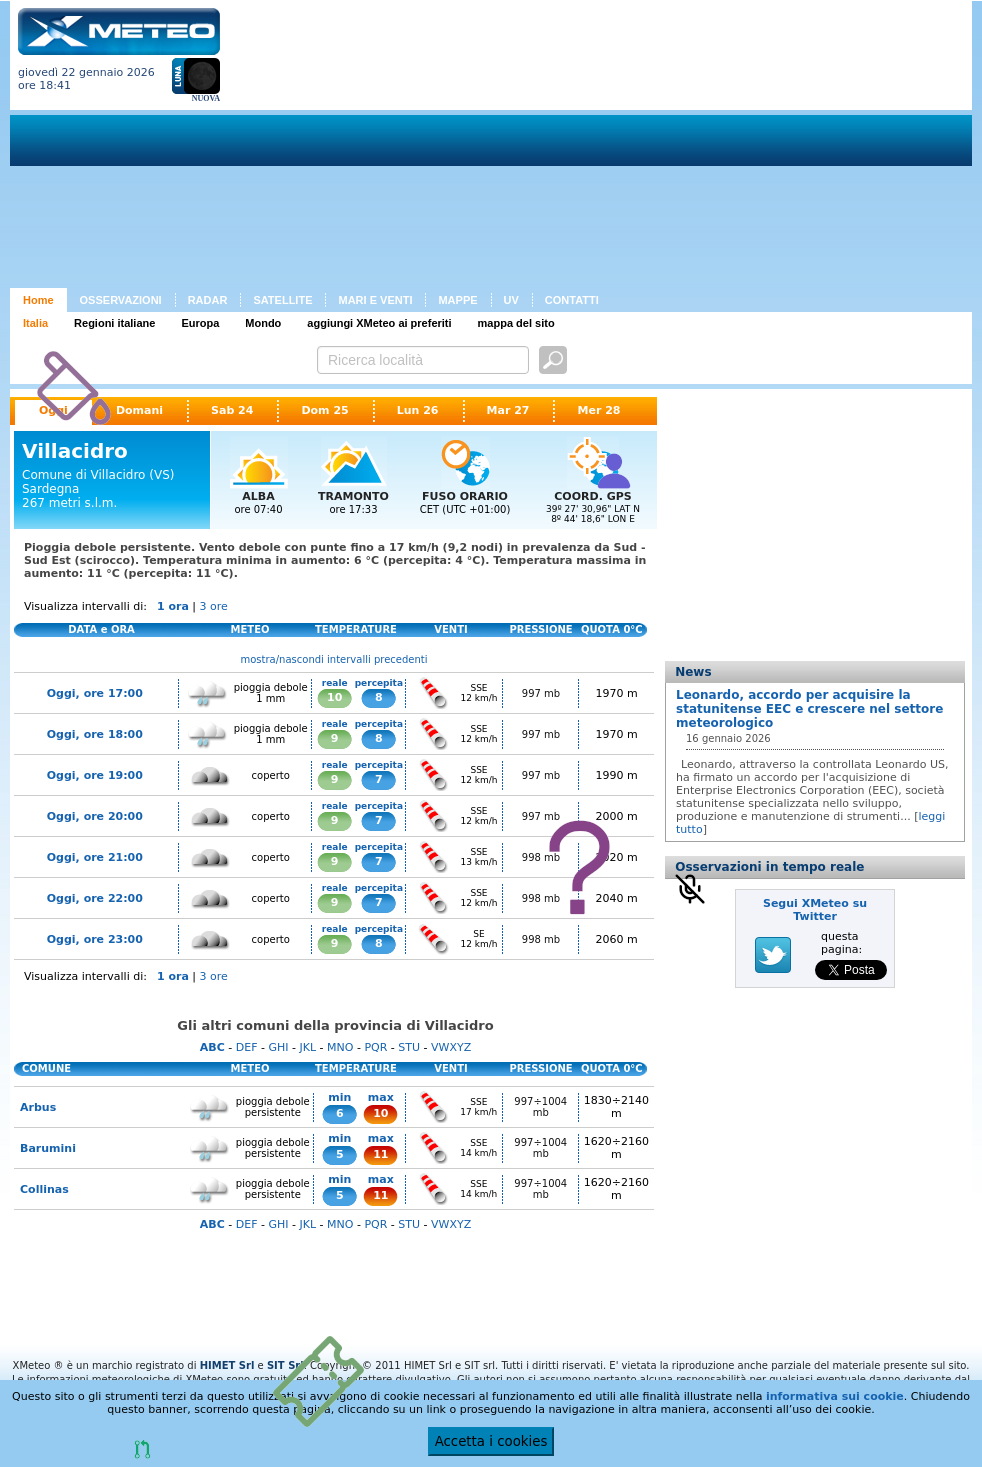  I want to click on mute your microphone, so click(690, 889).